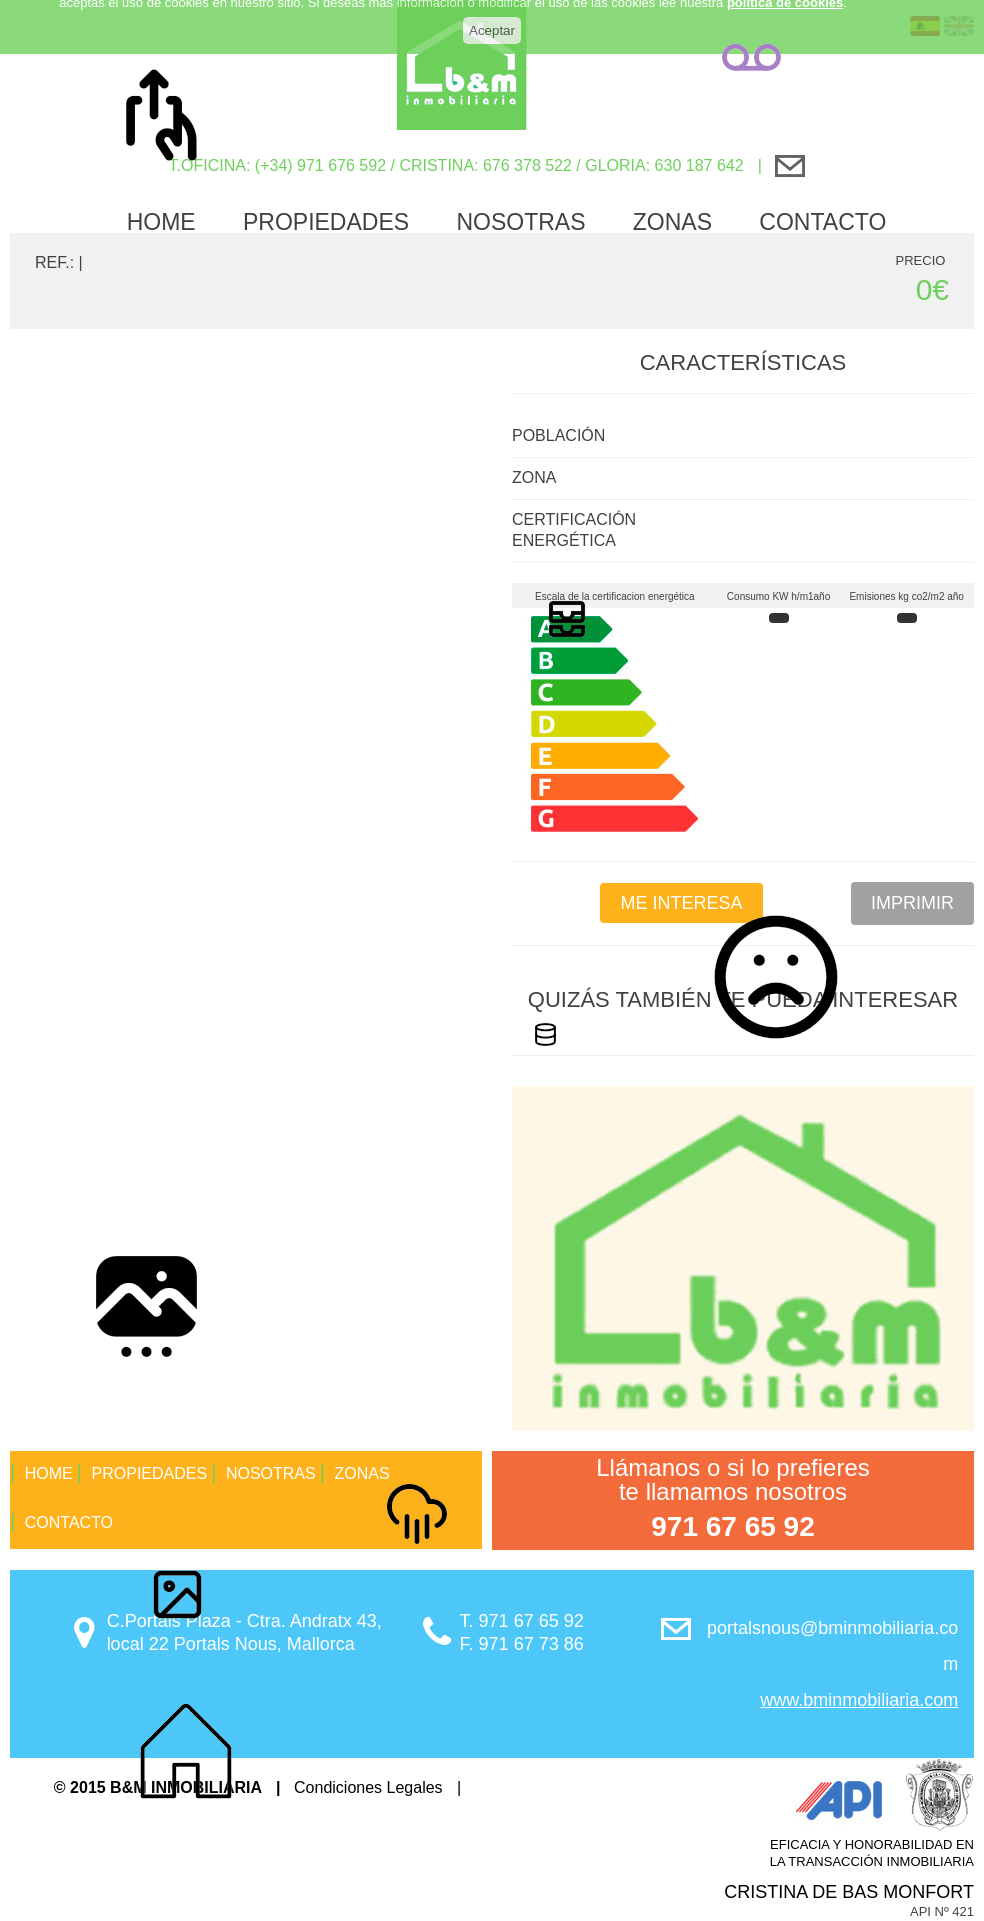  I want to click on navigate to home screen, so click(186, 1753).